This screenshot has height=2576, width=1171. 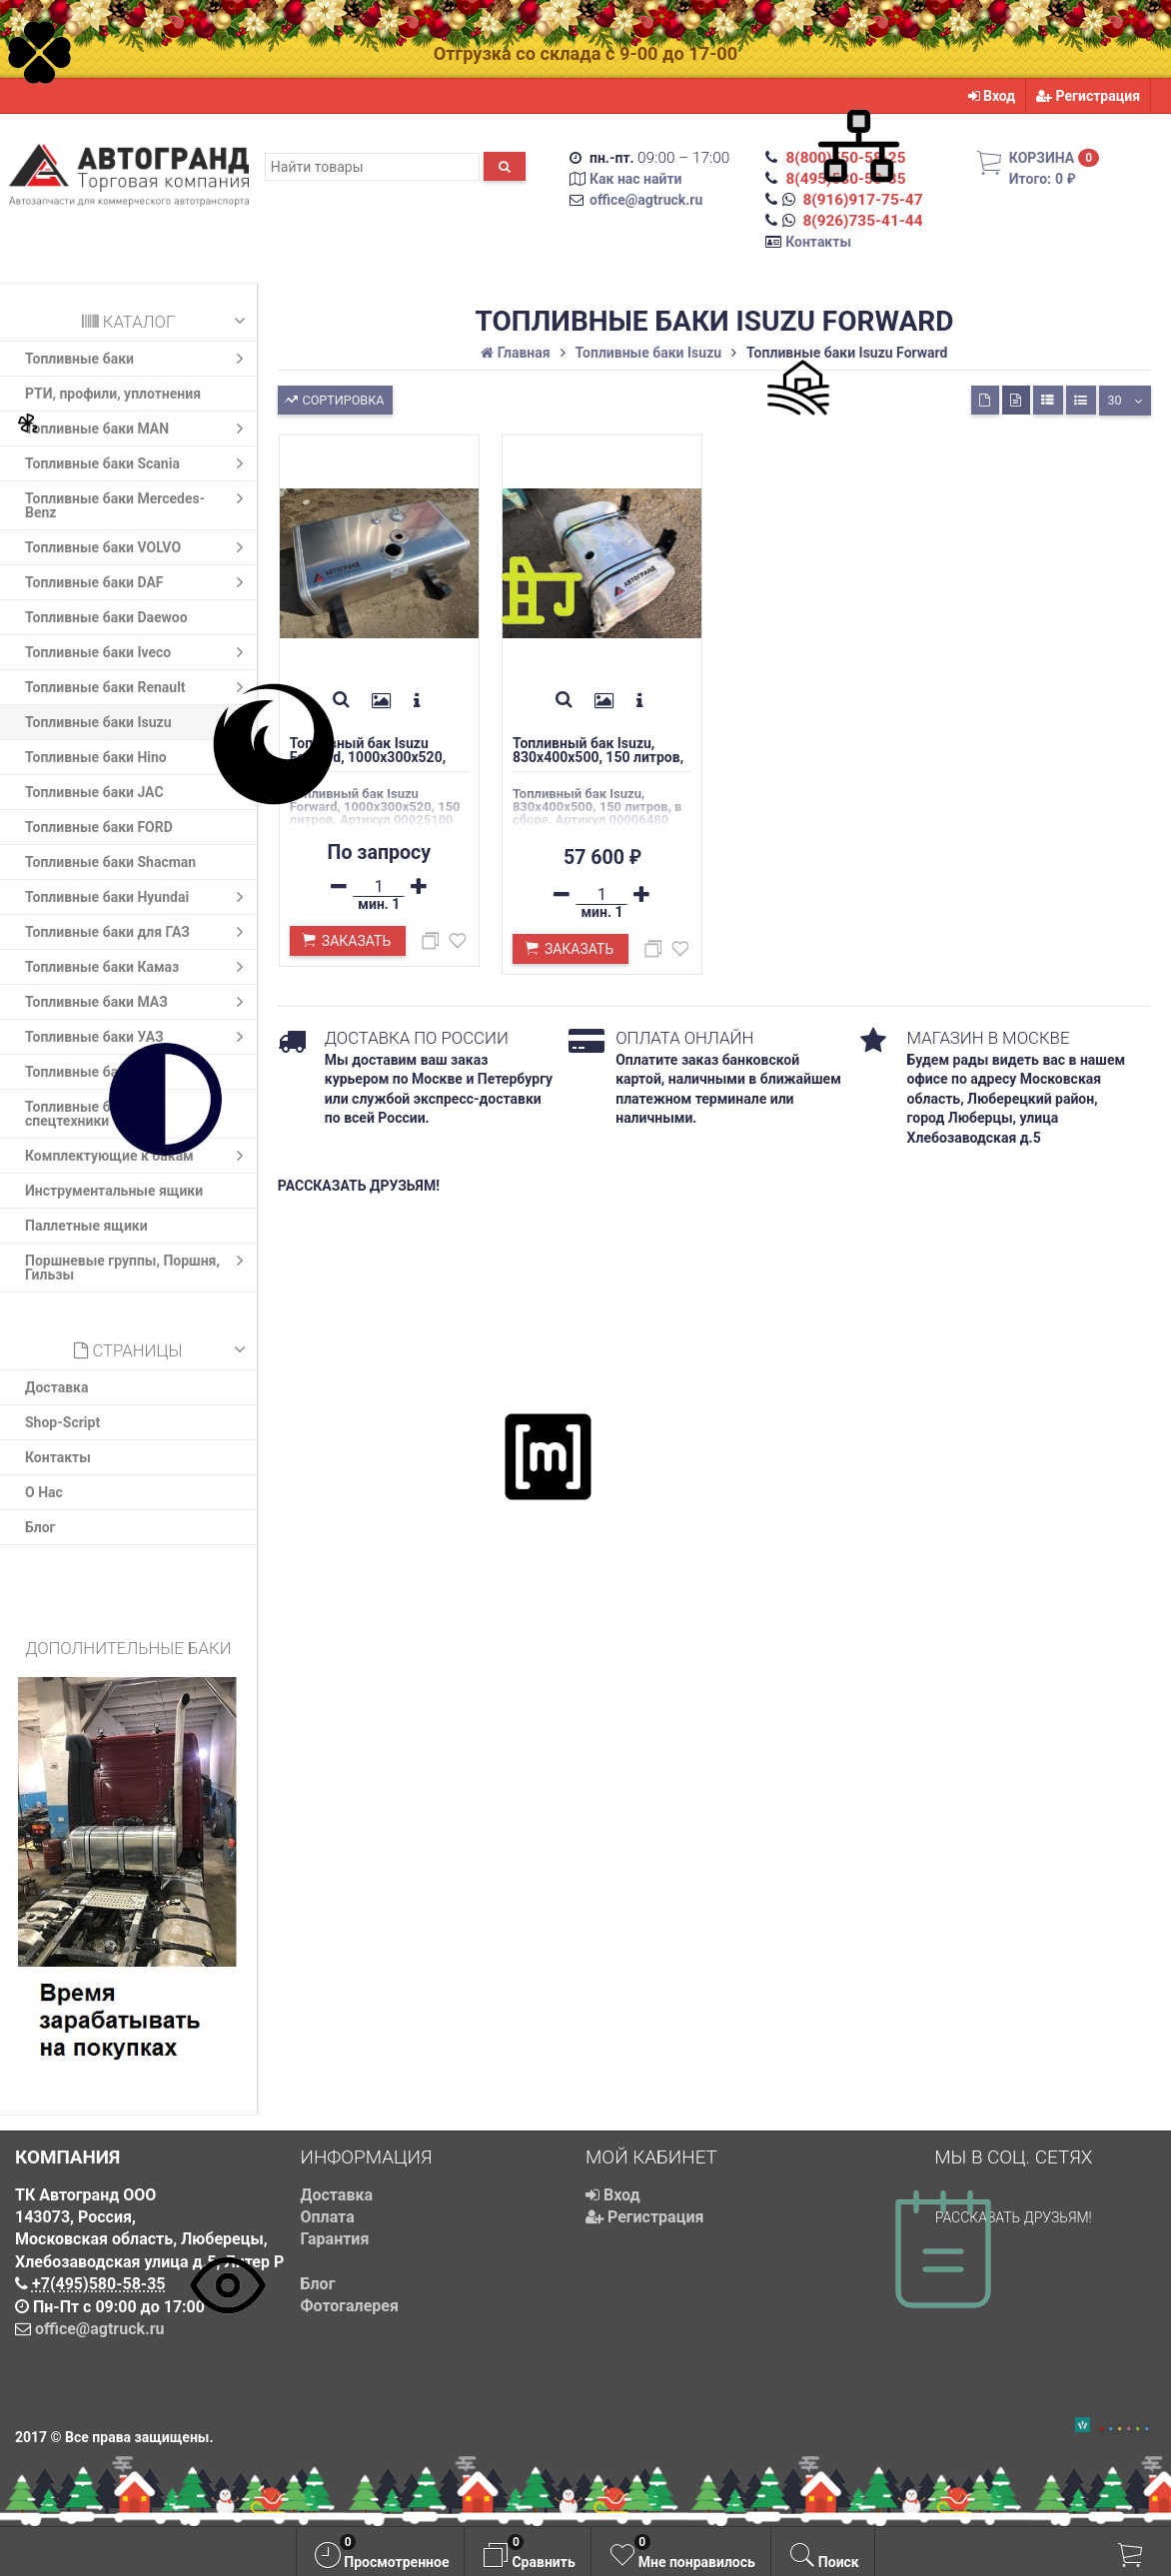 What do you see at coordinates (274, 744) in the screenshot?
I see `open Firefox browser` at bounding box center [274, 744].